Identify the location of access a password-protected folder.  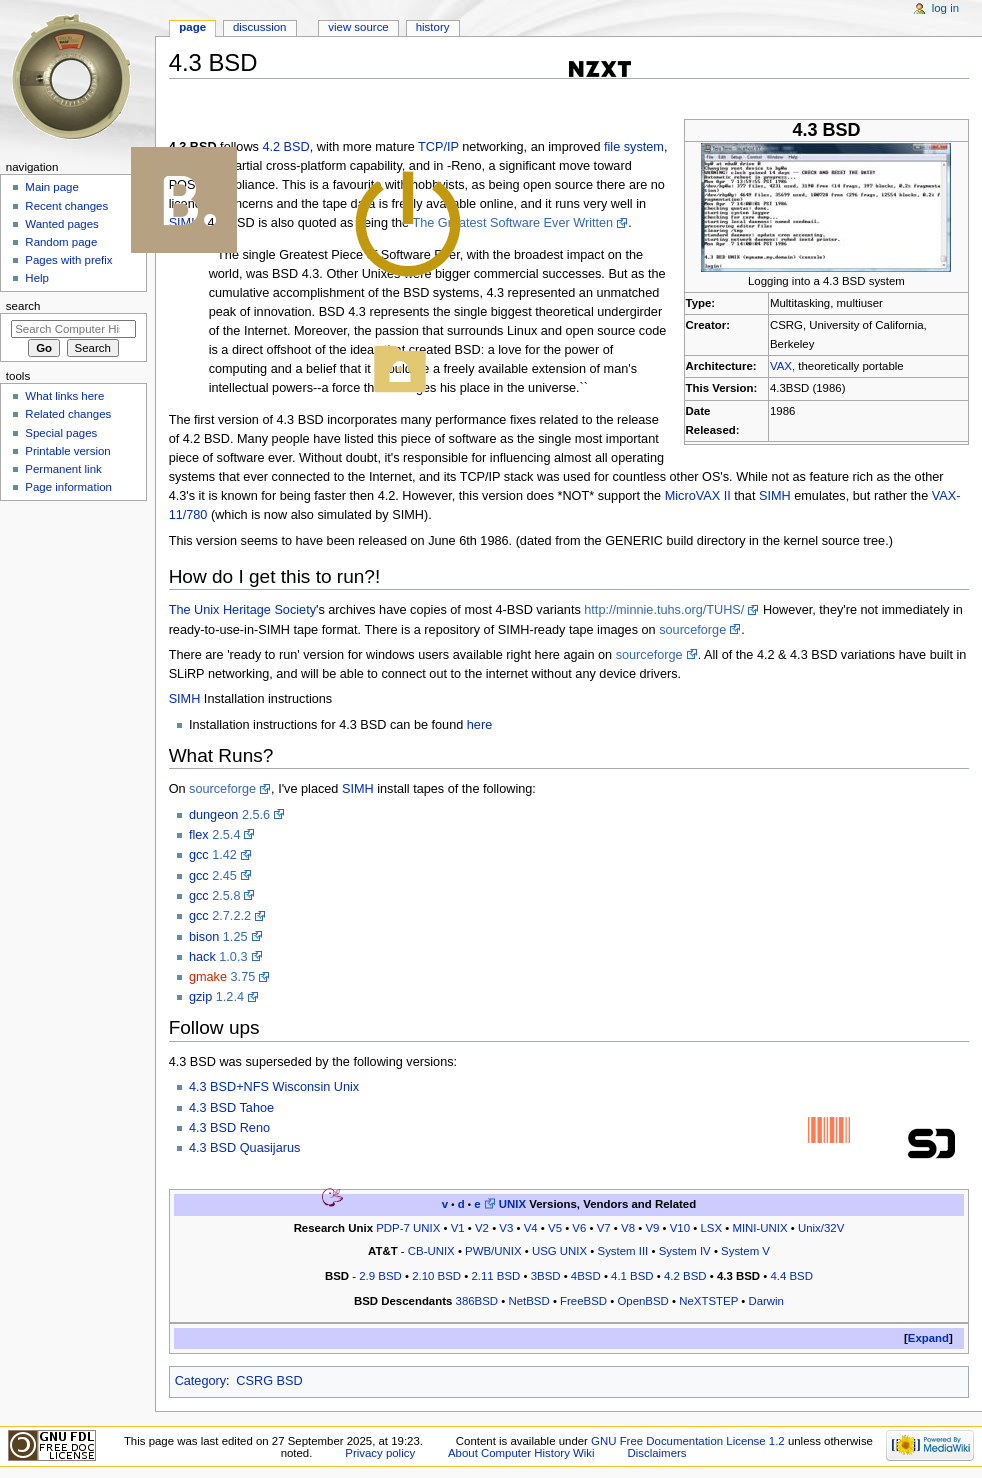
(400, 369).